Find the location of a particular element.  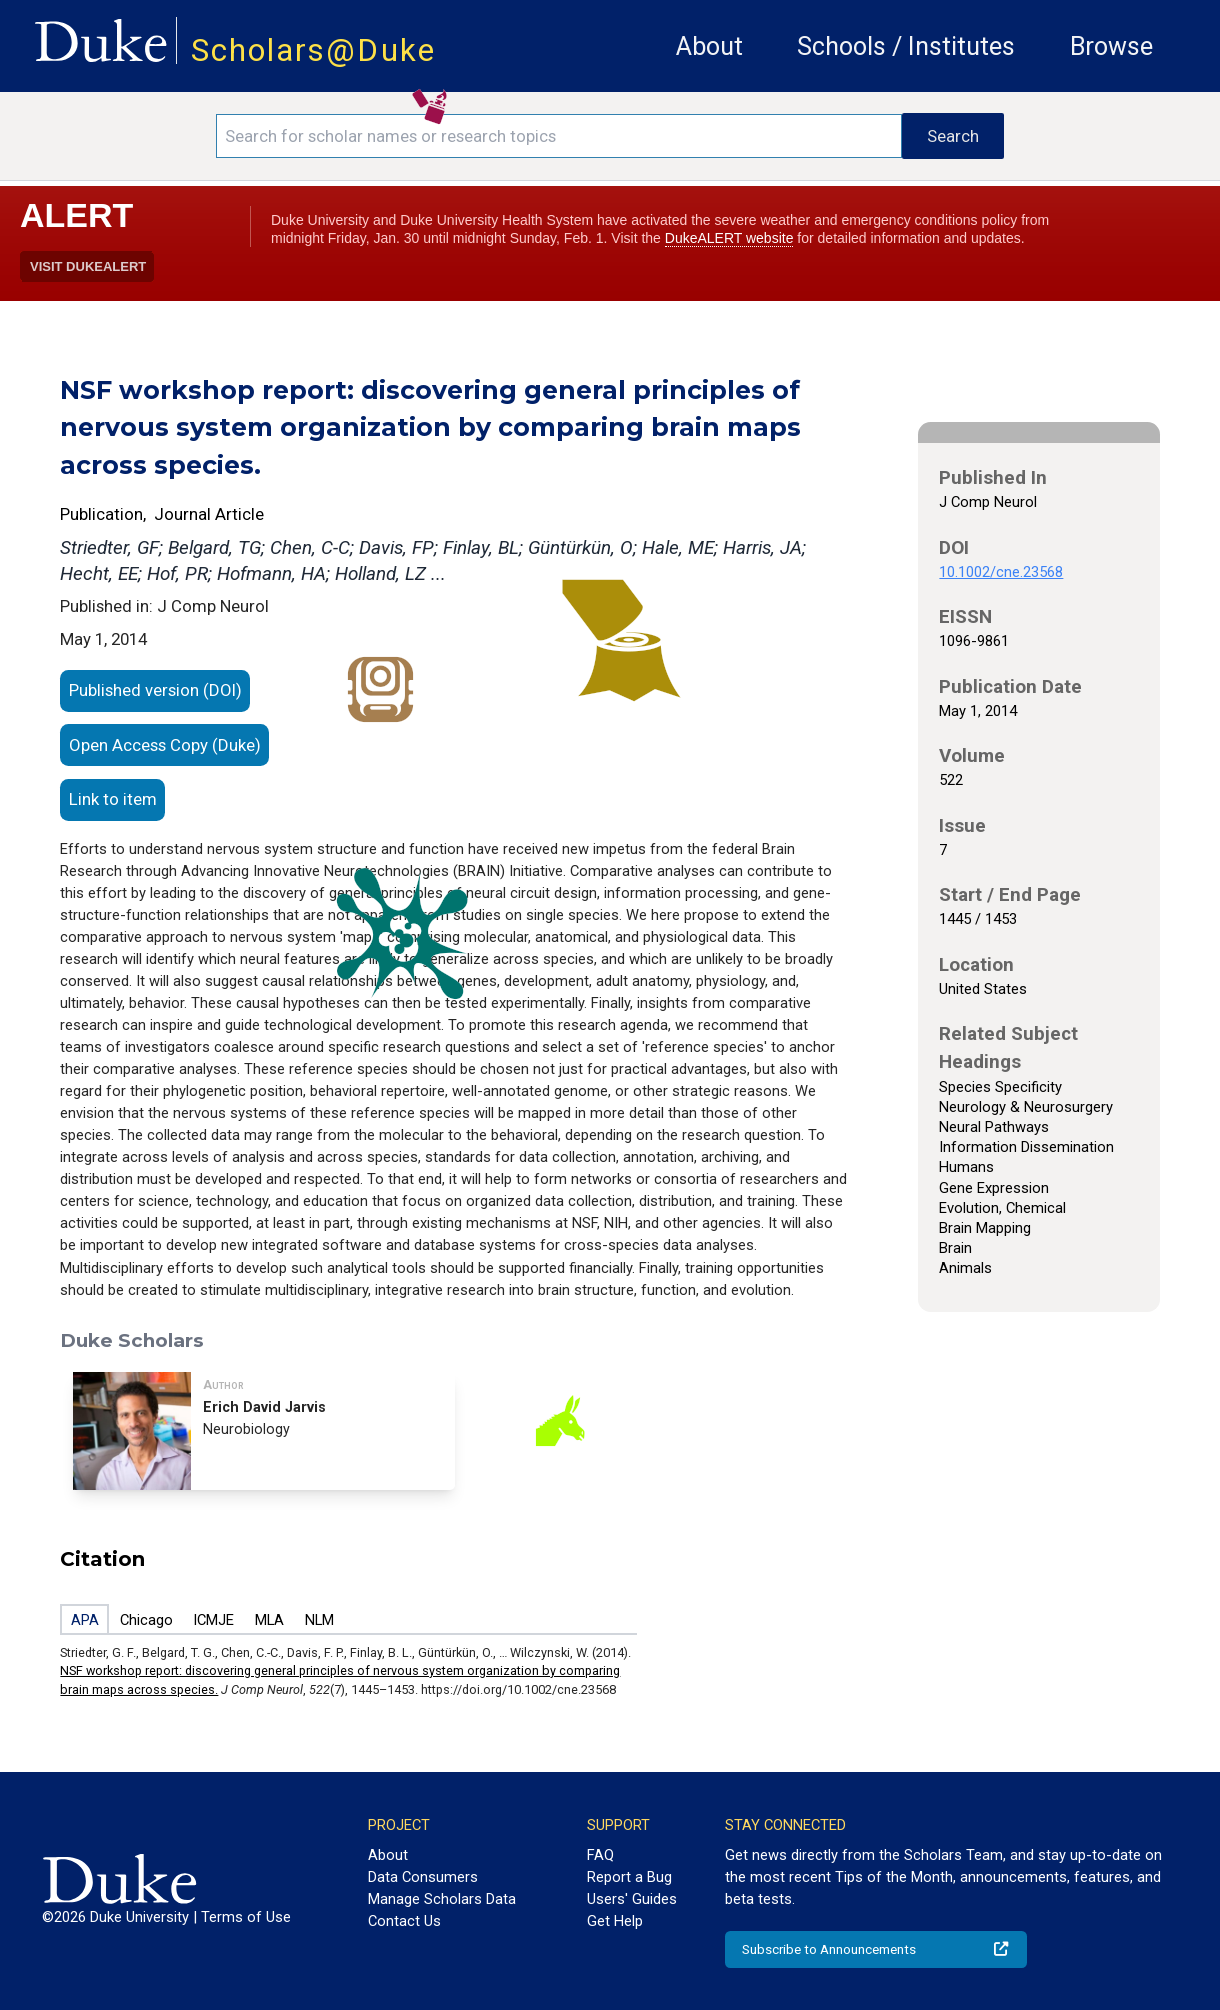

represents a donkey character or unit in a game is located at coordinates (561, 1420).